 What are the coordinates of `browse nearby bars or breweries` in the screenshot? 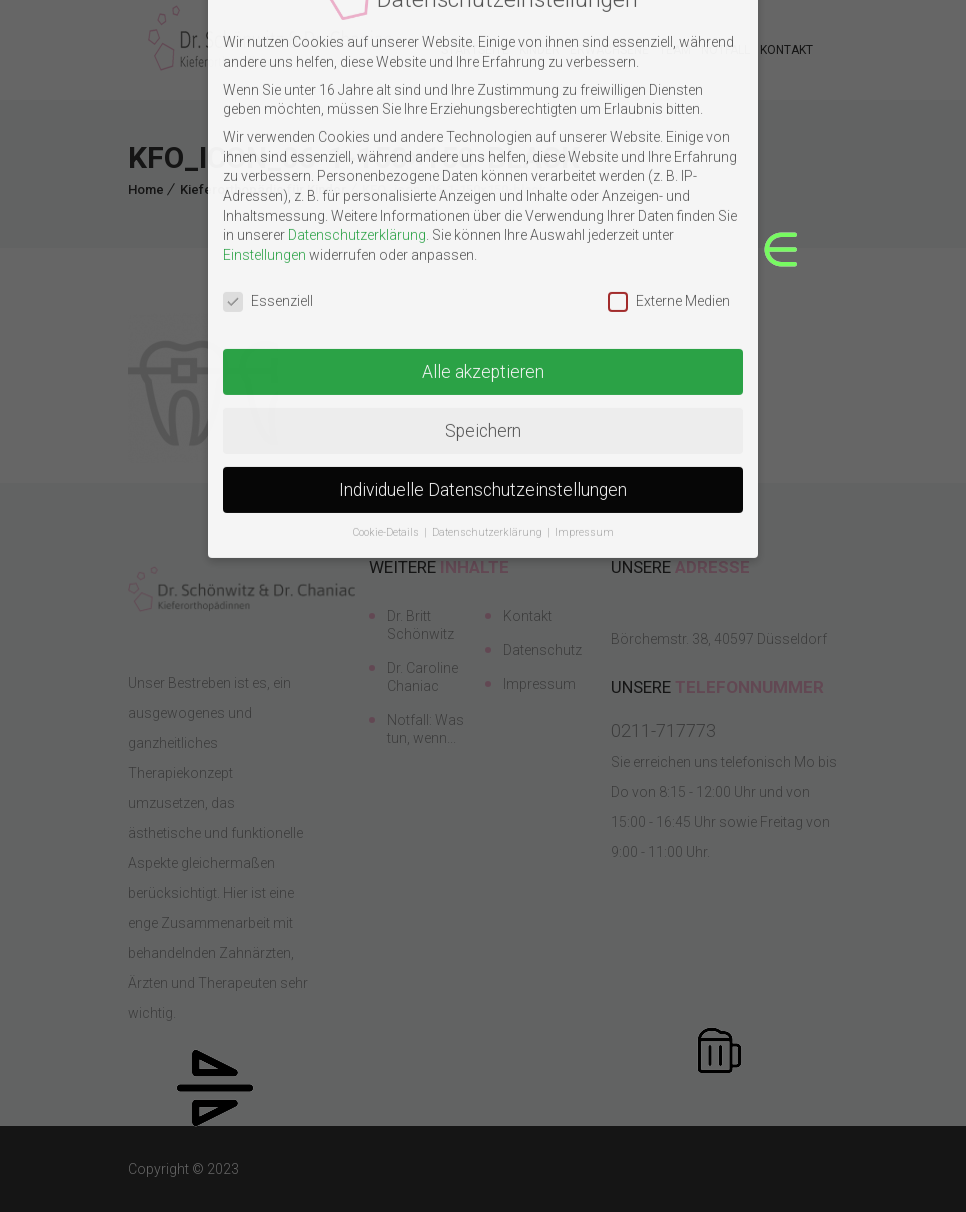 It's located at (717, 1052).